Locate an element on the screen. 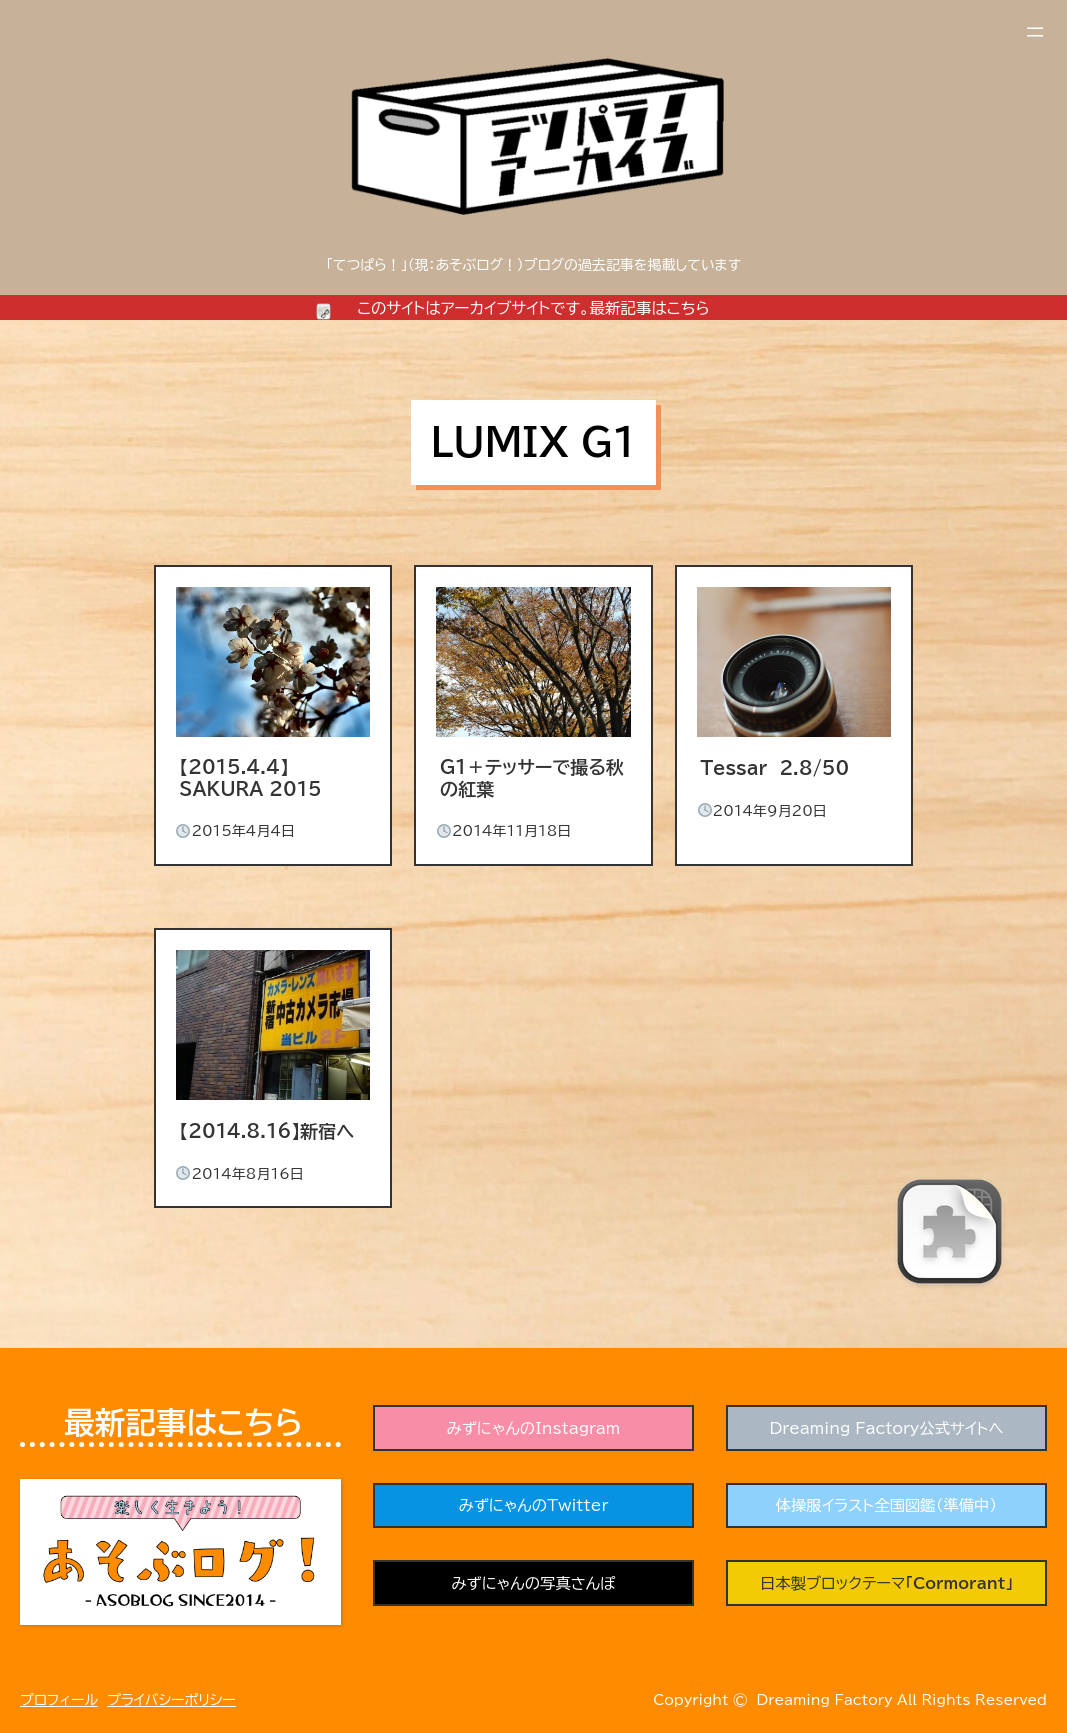 This screenshot has width=1067, height=1733. open libreoffice templates is located at coordinates (949, 1231).